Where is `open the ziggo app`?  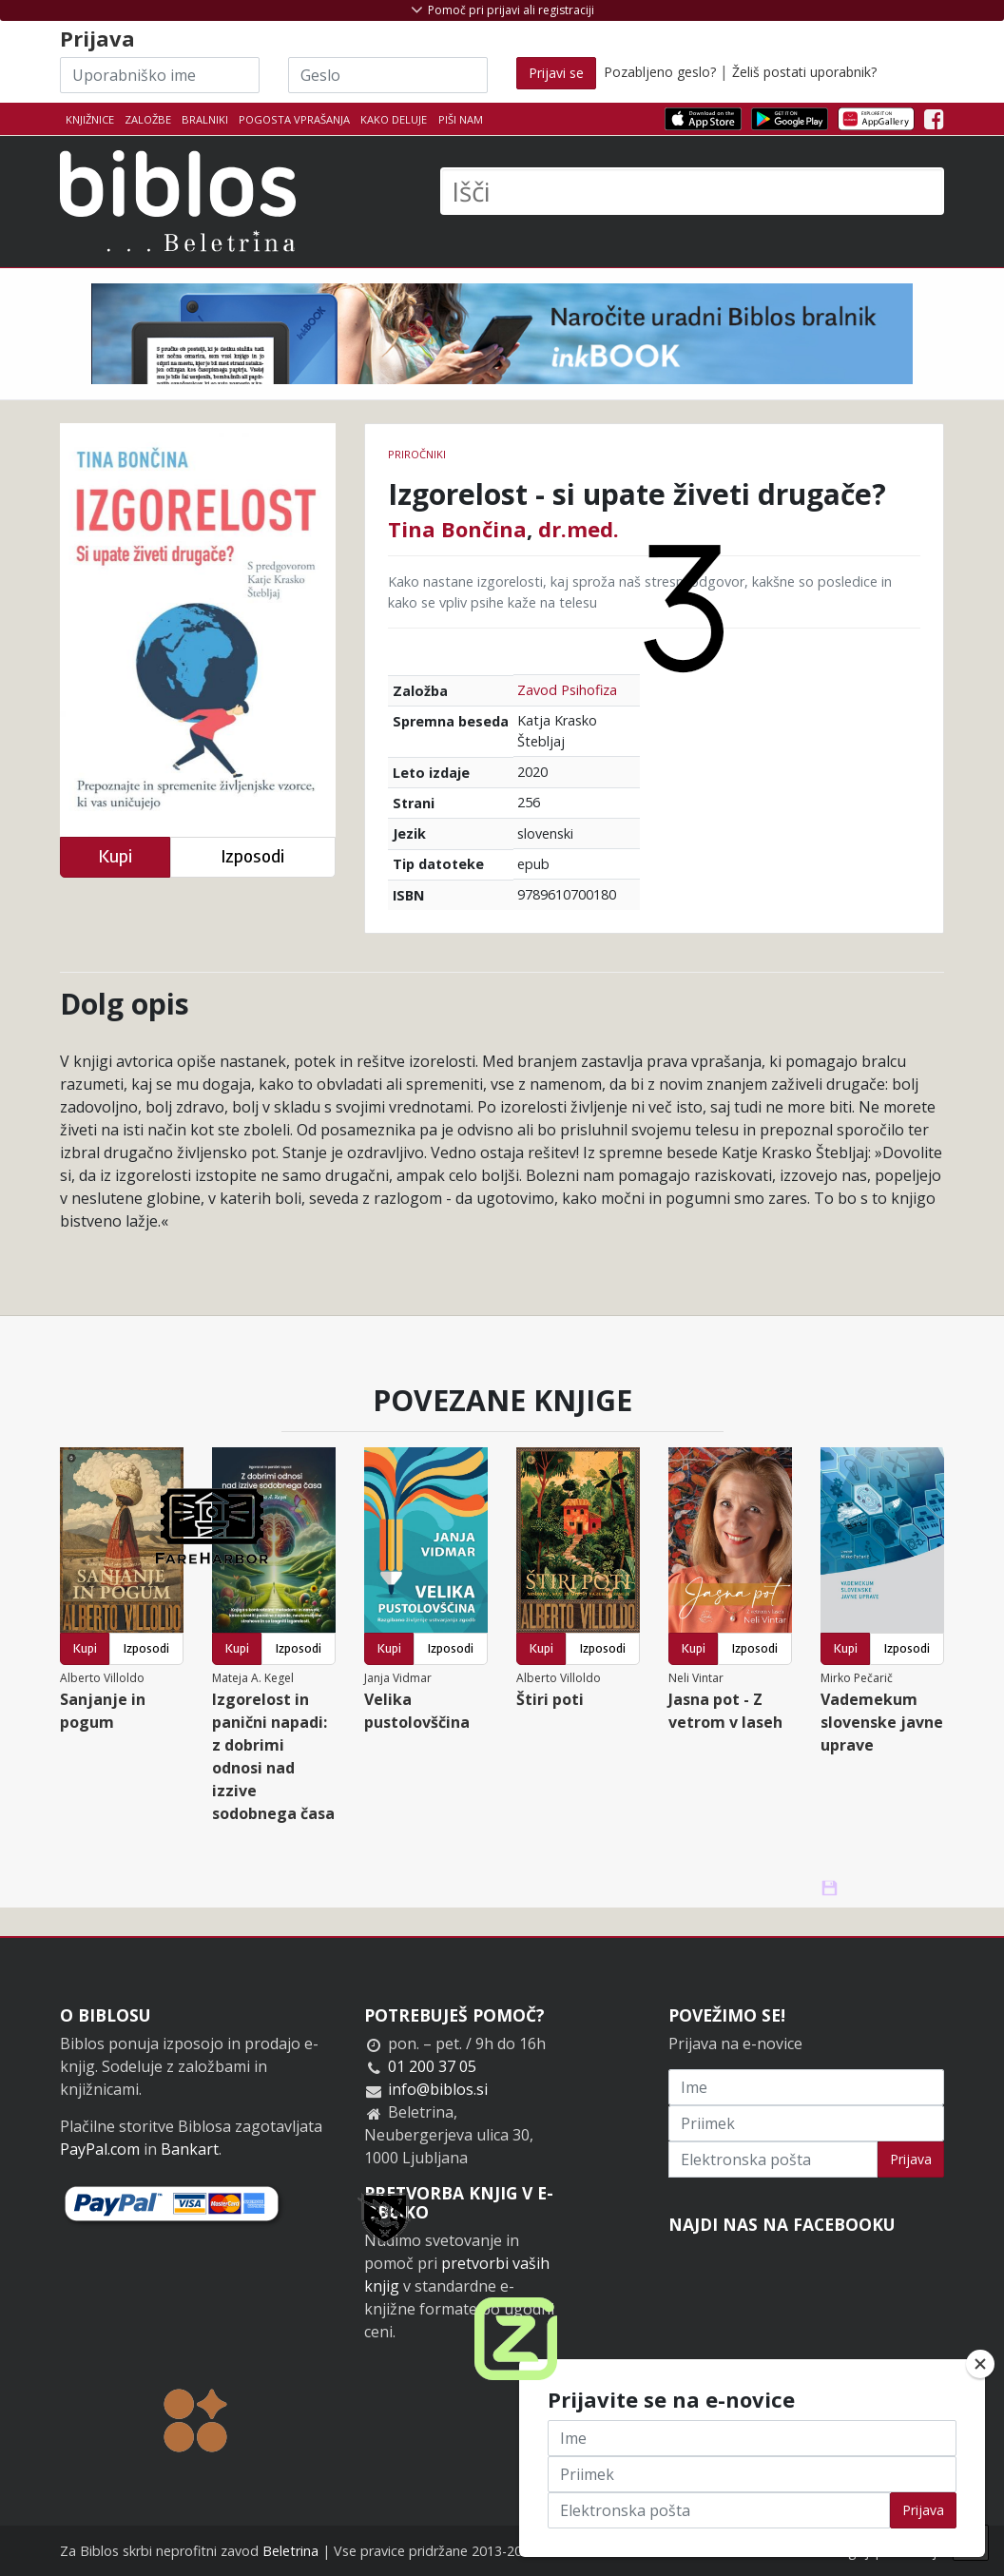 open the ziggo app is located at coordinates (515, 2338).